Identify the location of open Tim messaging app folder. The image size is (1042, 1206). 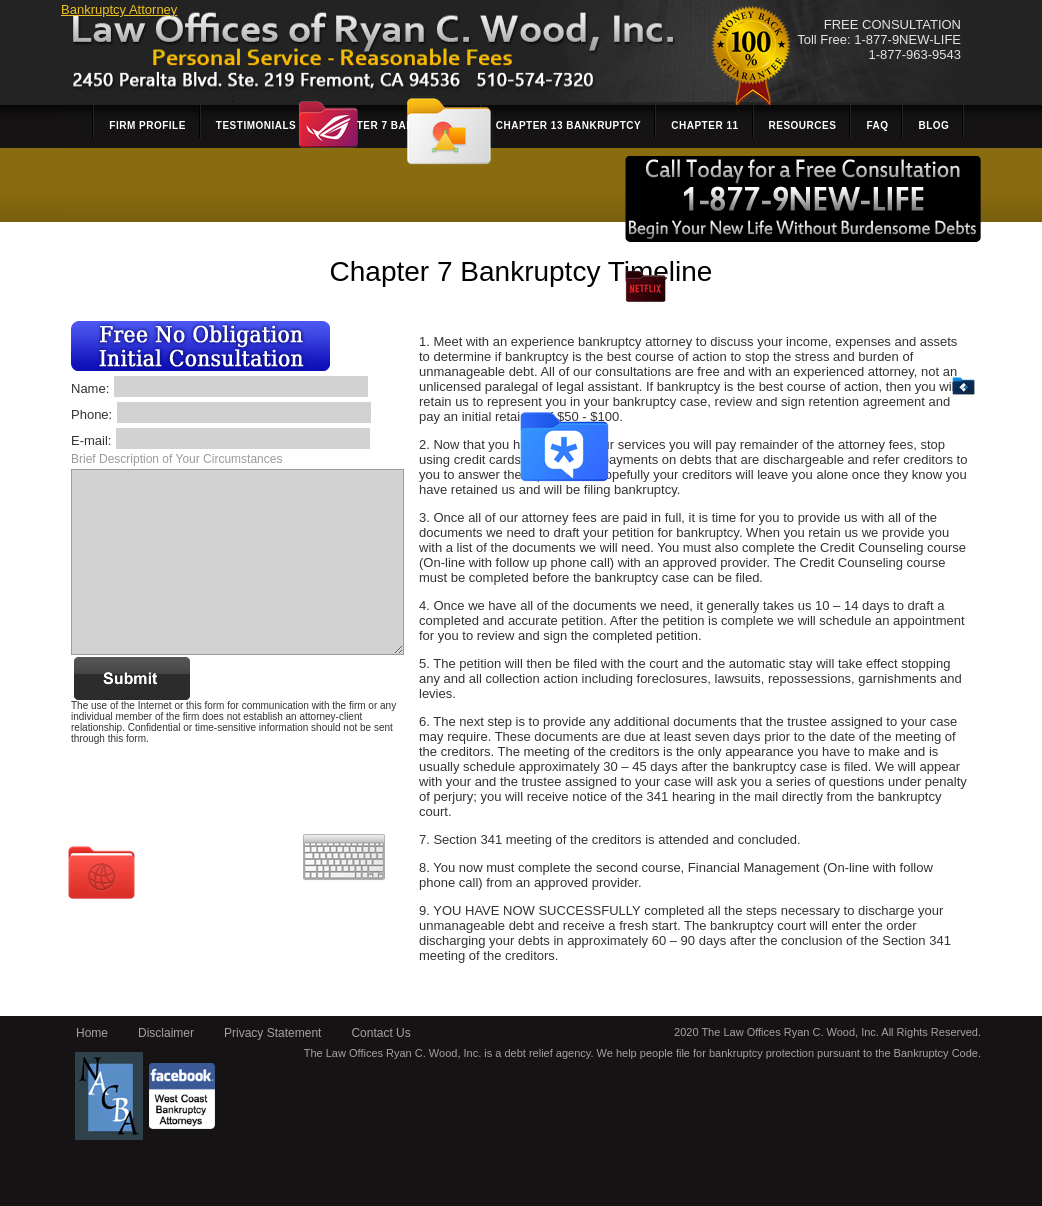
(564, 449).